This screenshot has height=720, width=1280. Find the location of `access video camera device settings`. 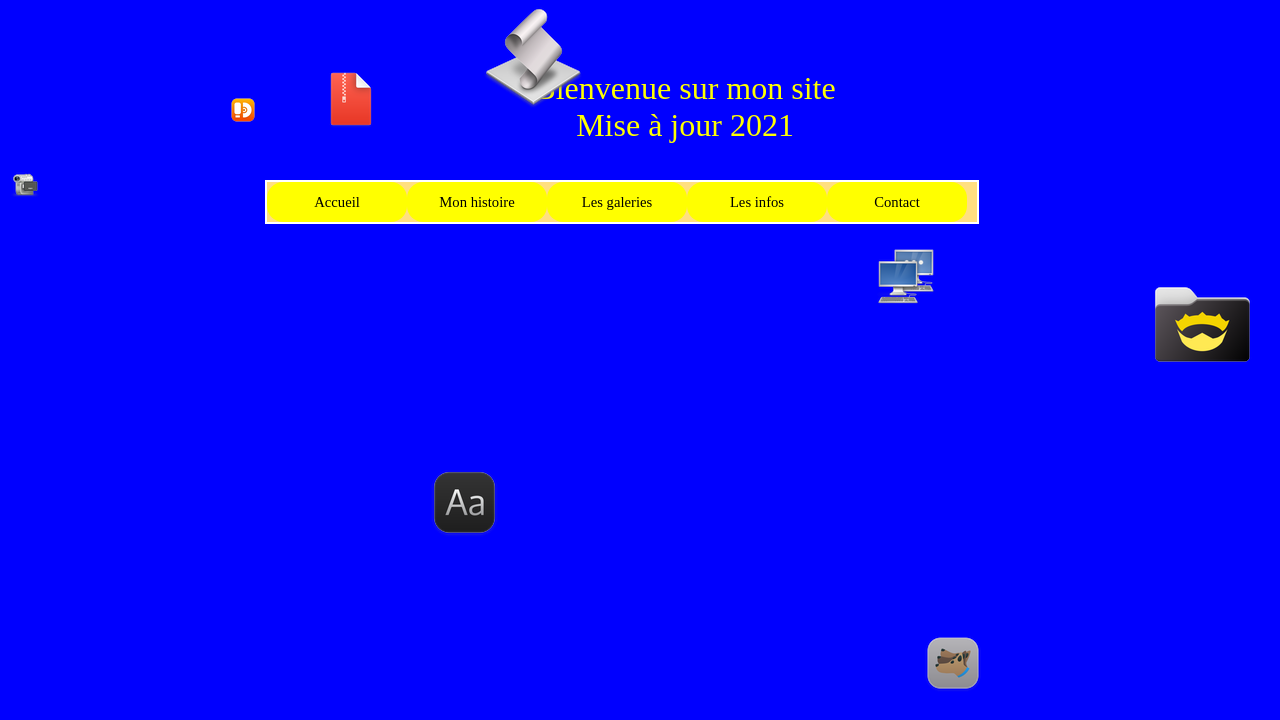

access video camera device settings is located at coordinates (25, 185).